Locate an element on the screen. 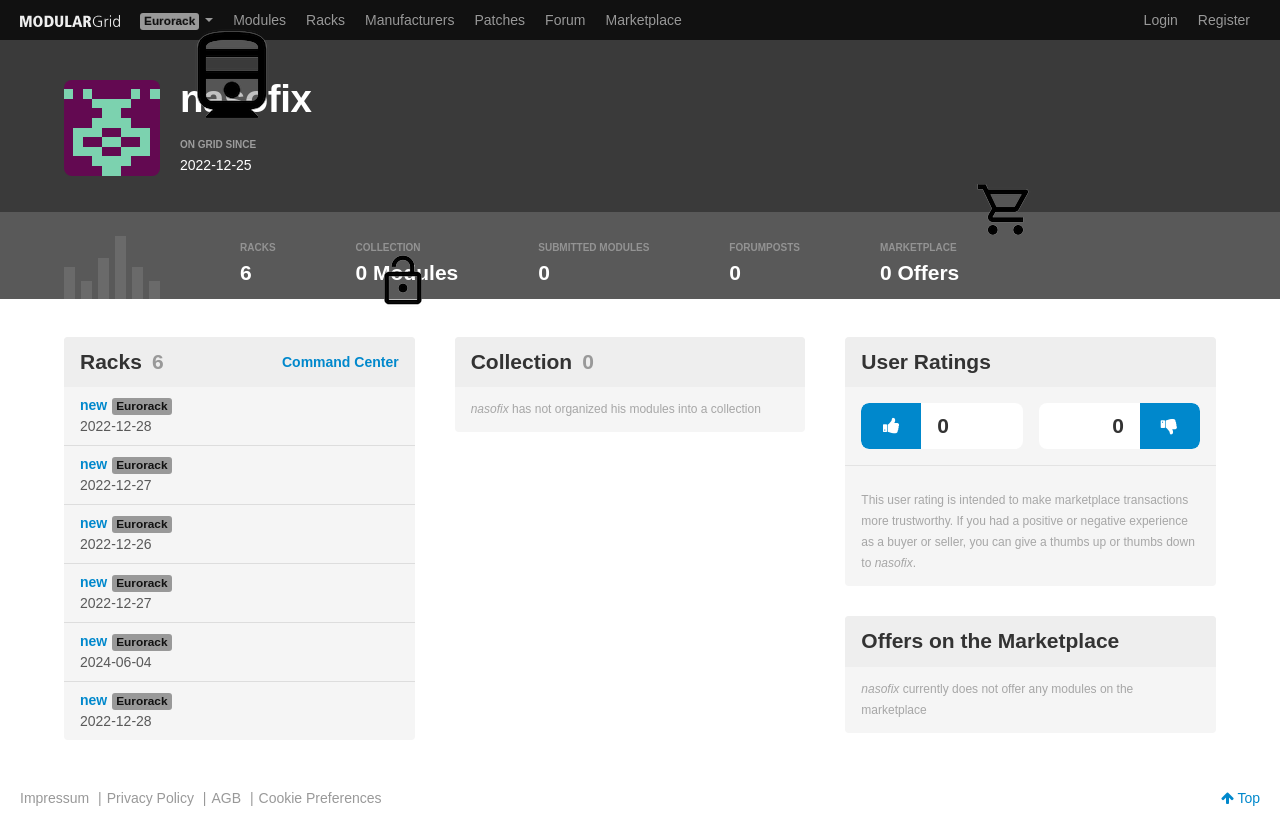  get directions to a railway or train station is located at coordinates (232, 79).